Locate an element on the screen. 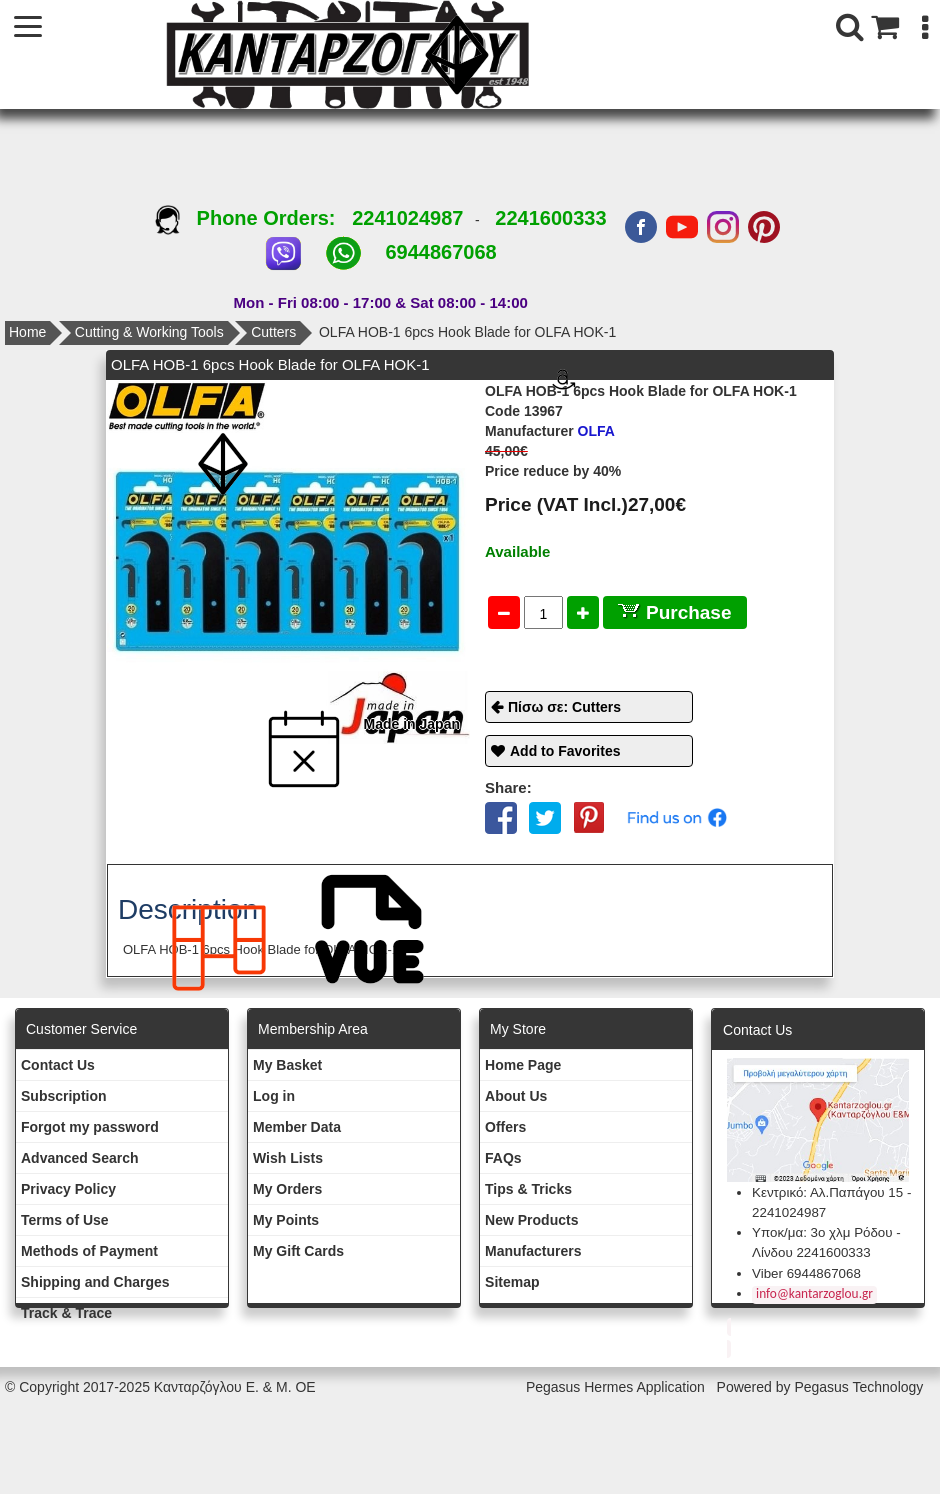 This screenshot has width=940, height=1494. view ethereum wallet or balance is located at coordinates (223, 464).